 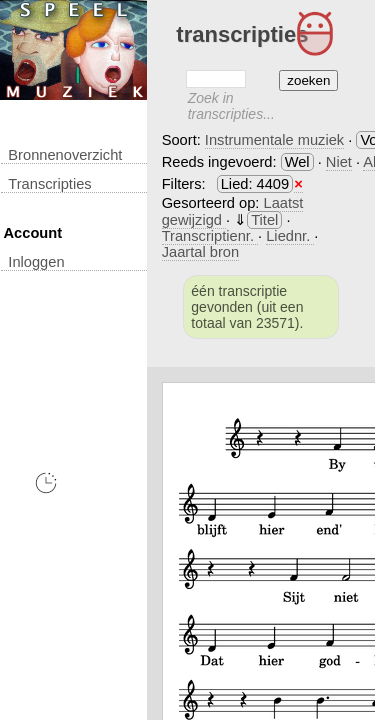 What do you see at coordinates (46, 483) in the screenshot?
I see `view countdown timer` at bounding box center [46, 483].